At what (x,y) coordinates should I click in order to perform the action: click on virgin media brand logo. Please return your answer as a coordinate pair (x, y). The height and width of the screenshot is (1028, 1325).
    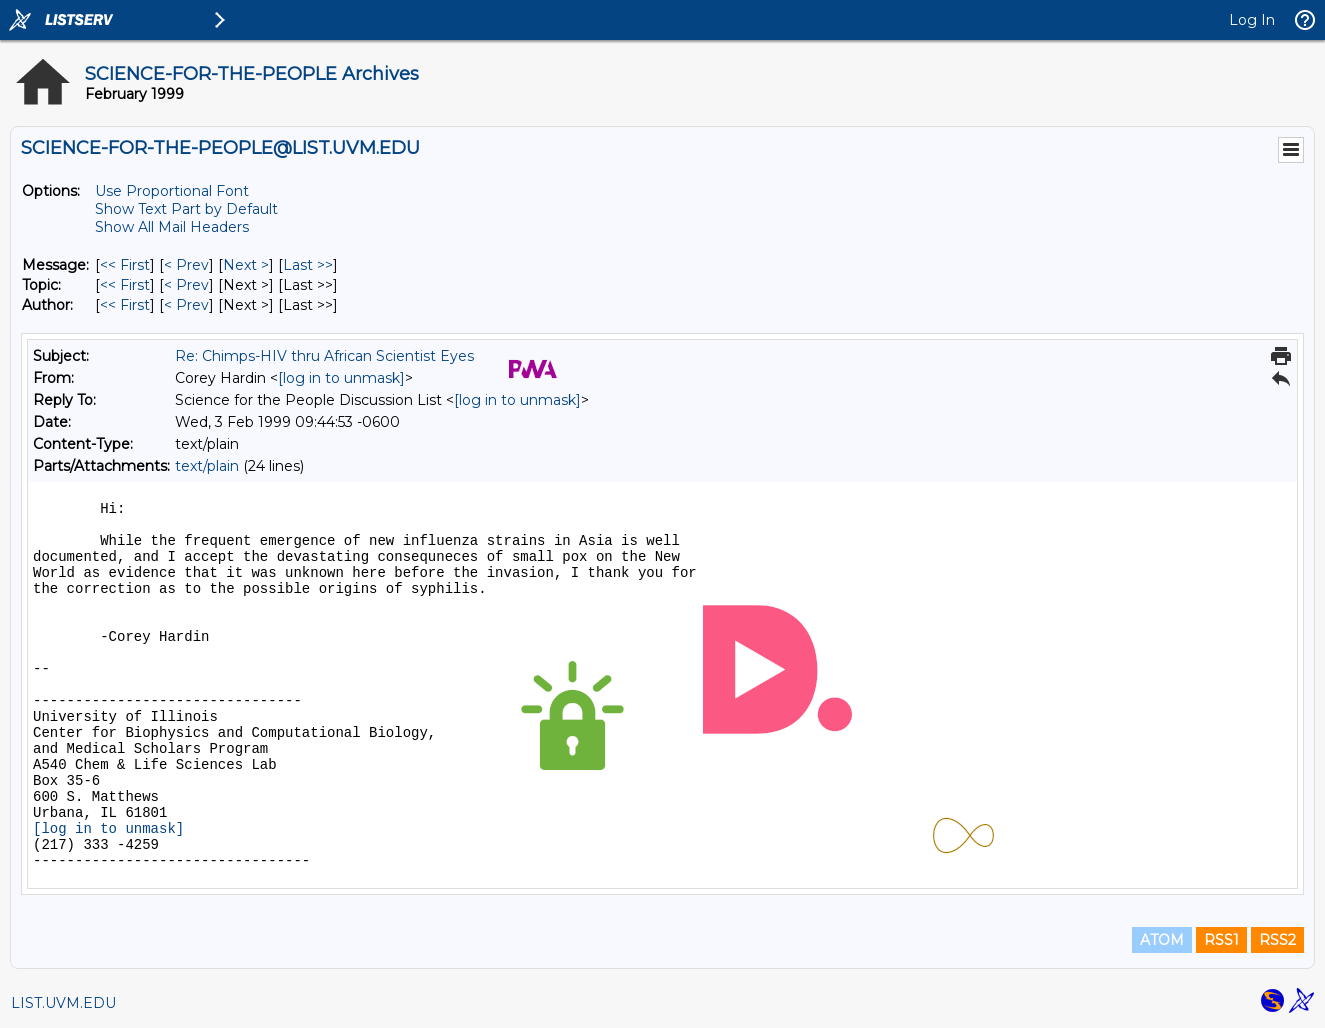
    Looking at the image, I should click on (963, 835).